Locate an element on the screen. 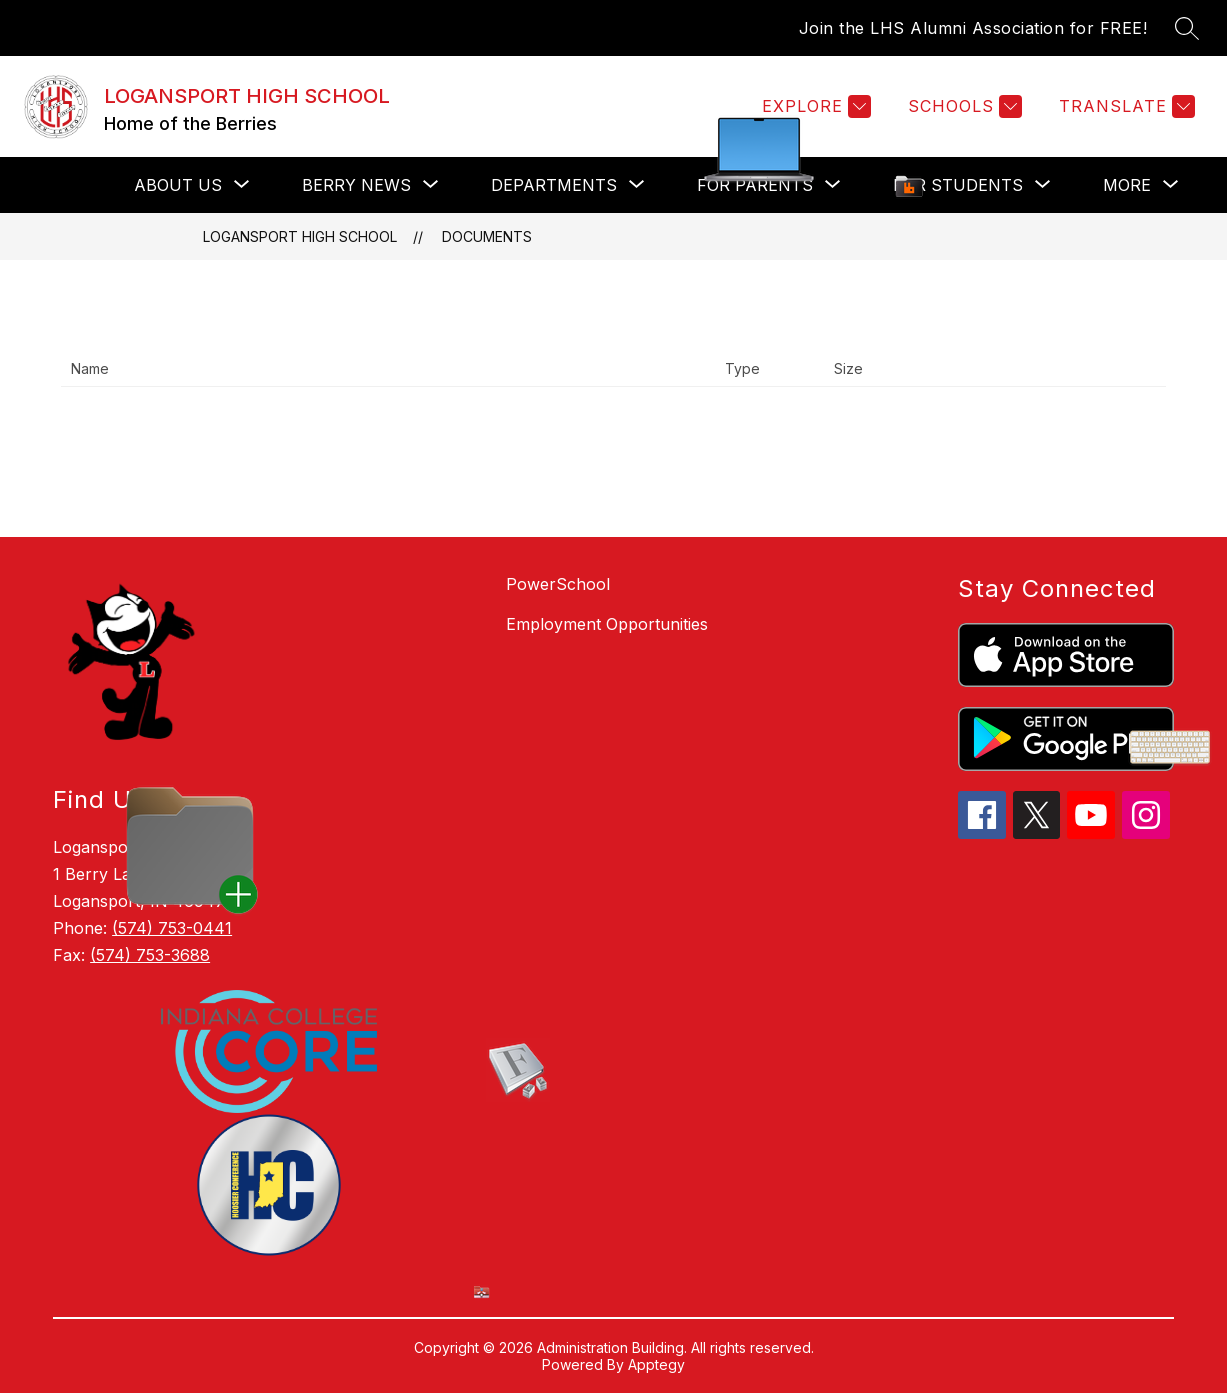  open folder containing RabbitMQ configuration files is located at coordinates (909, 187).